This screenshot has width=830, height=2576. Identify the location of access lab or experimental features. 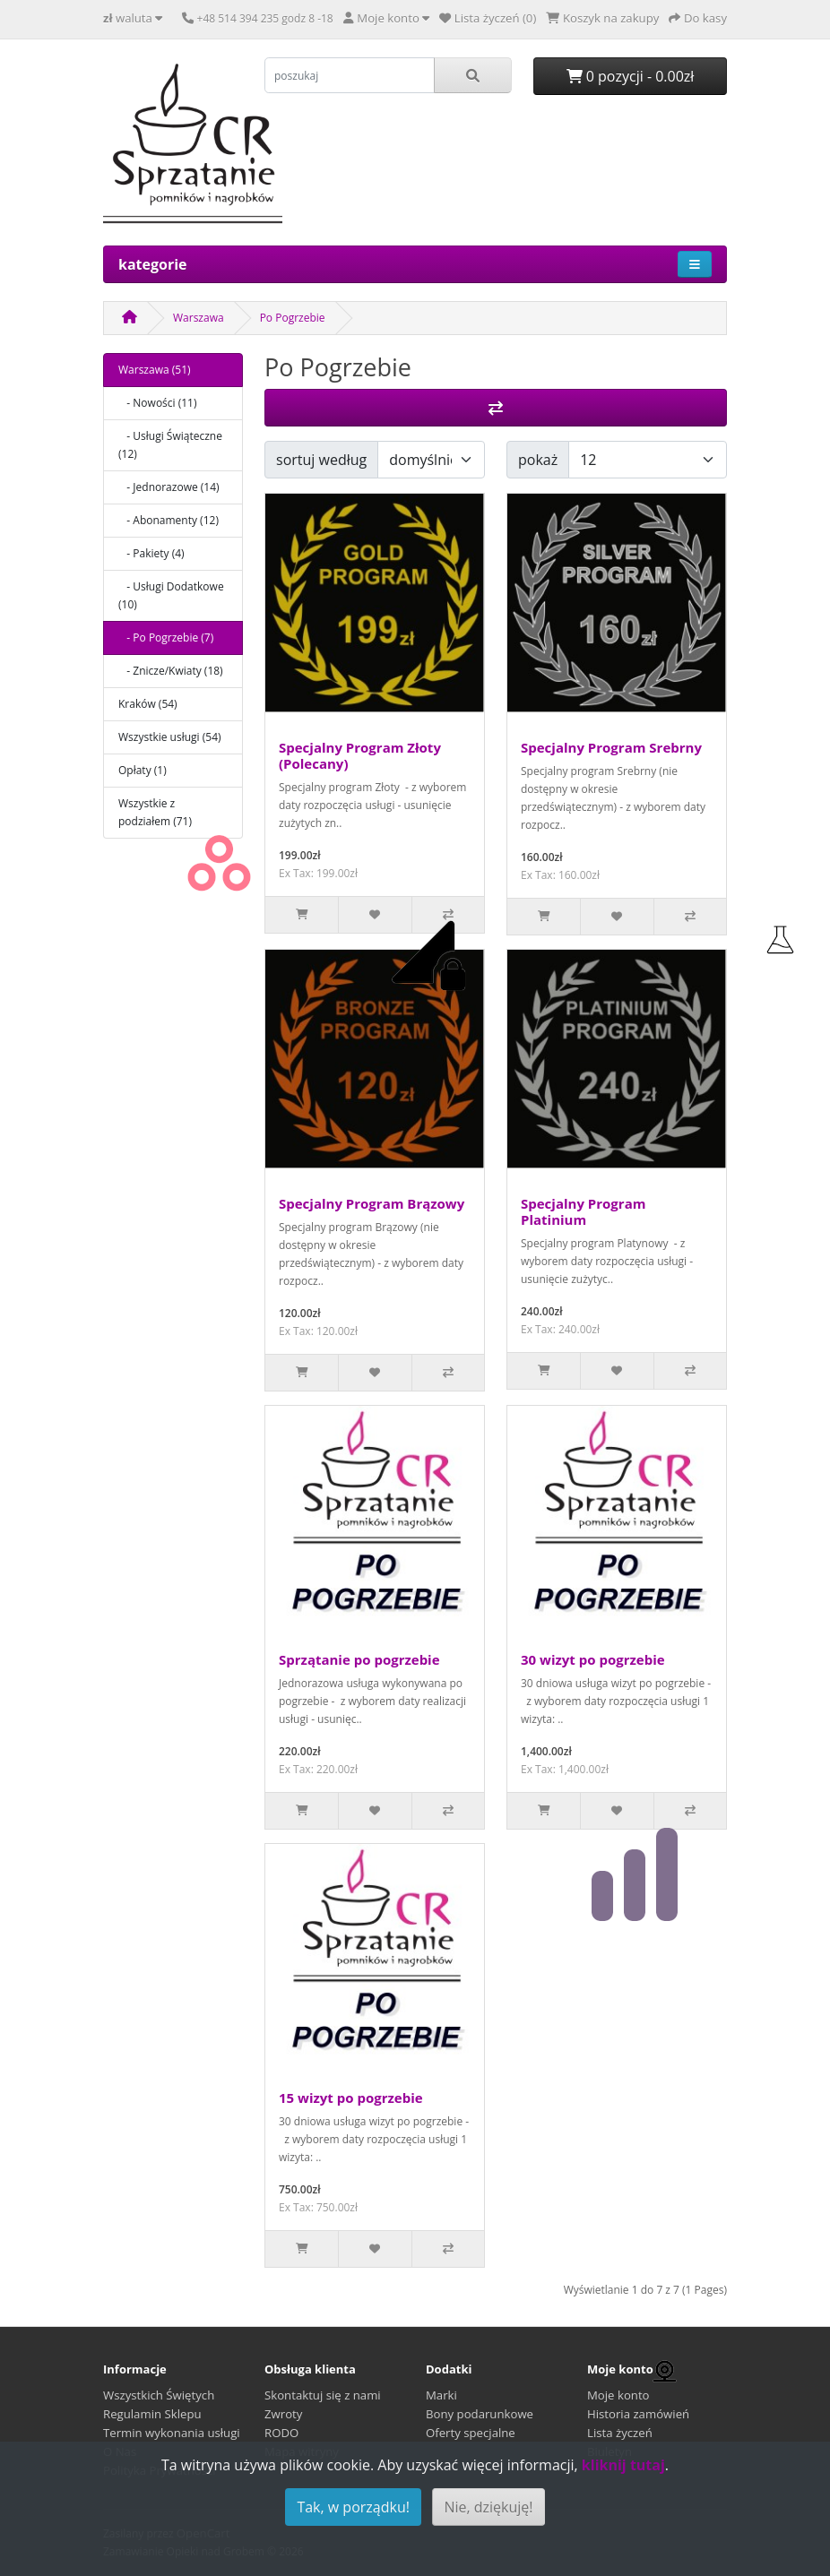
(780, 940).